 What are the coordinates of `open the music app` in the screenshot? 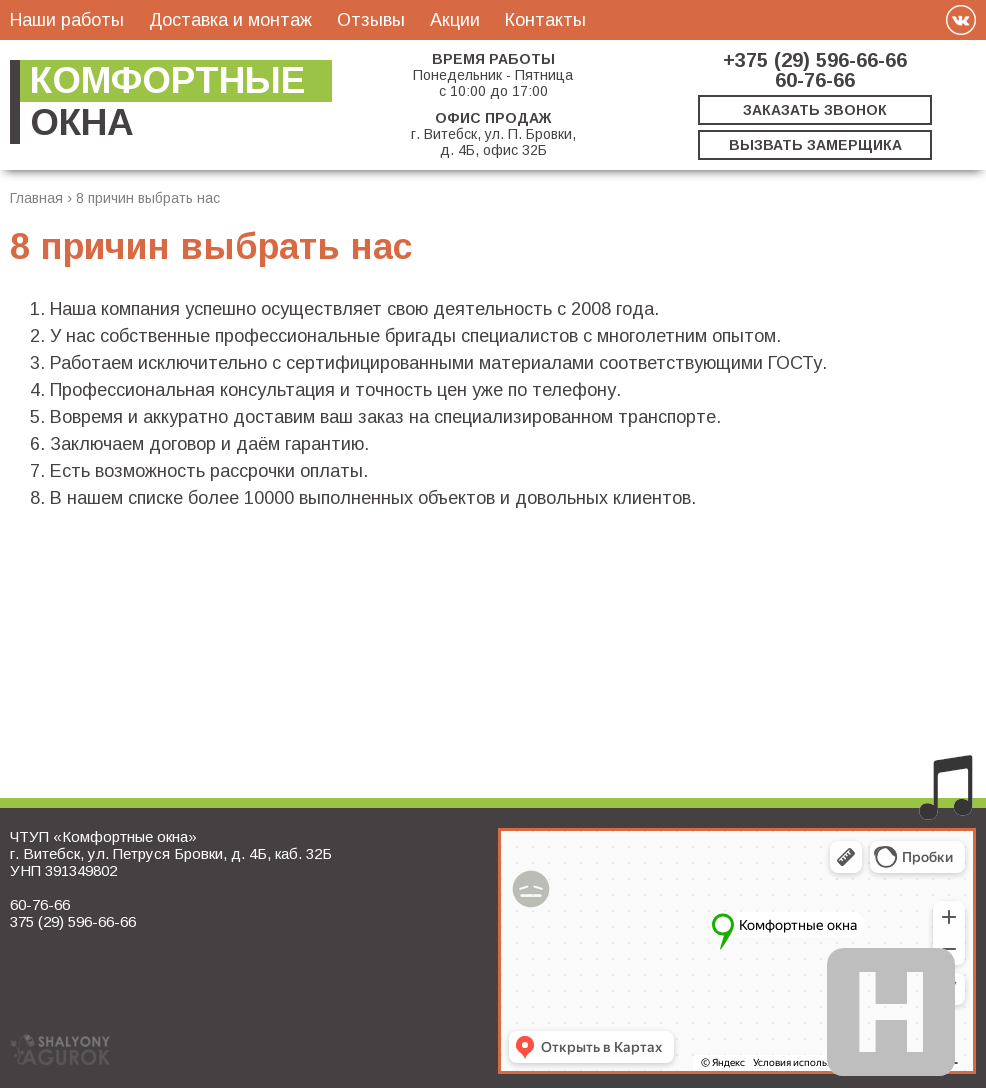 It's located at (946, 789).